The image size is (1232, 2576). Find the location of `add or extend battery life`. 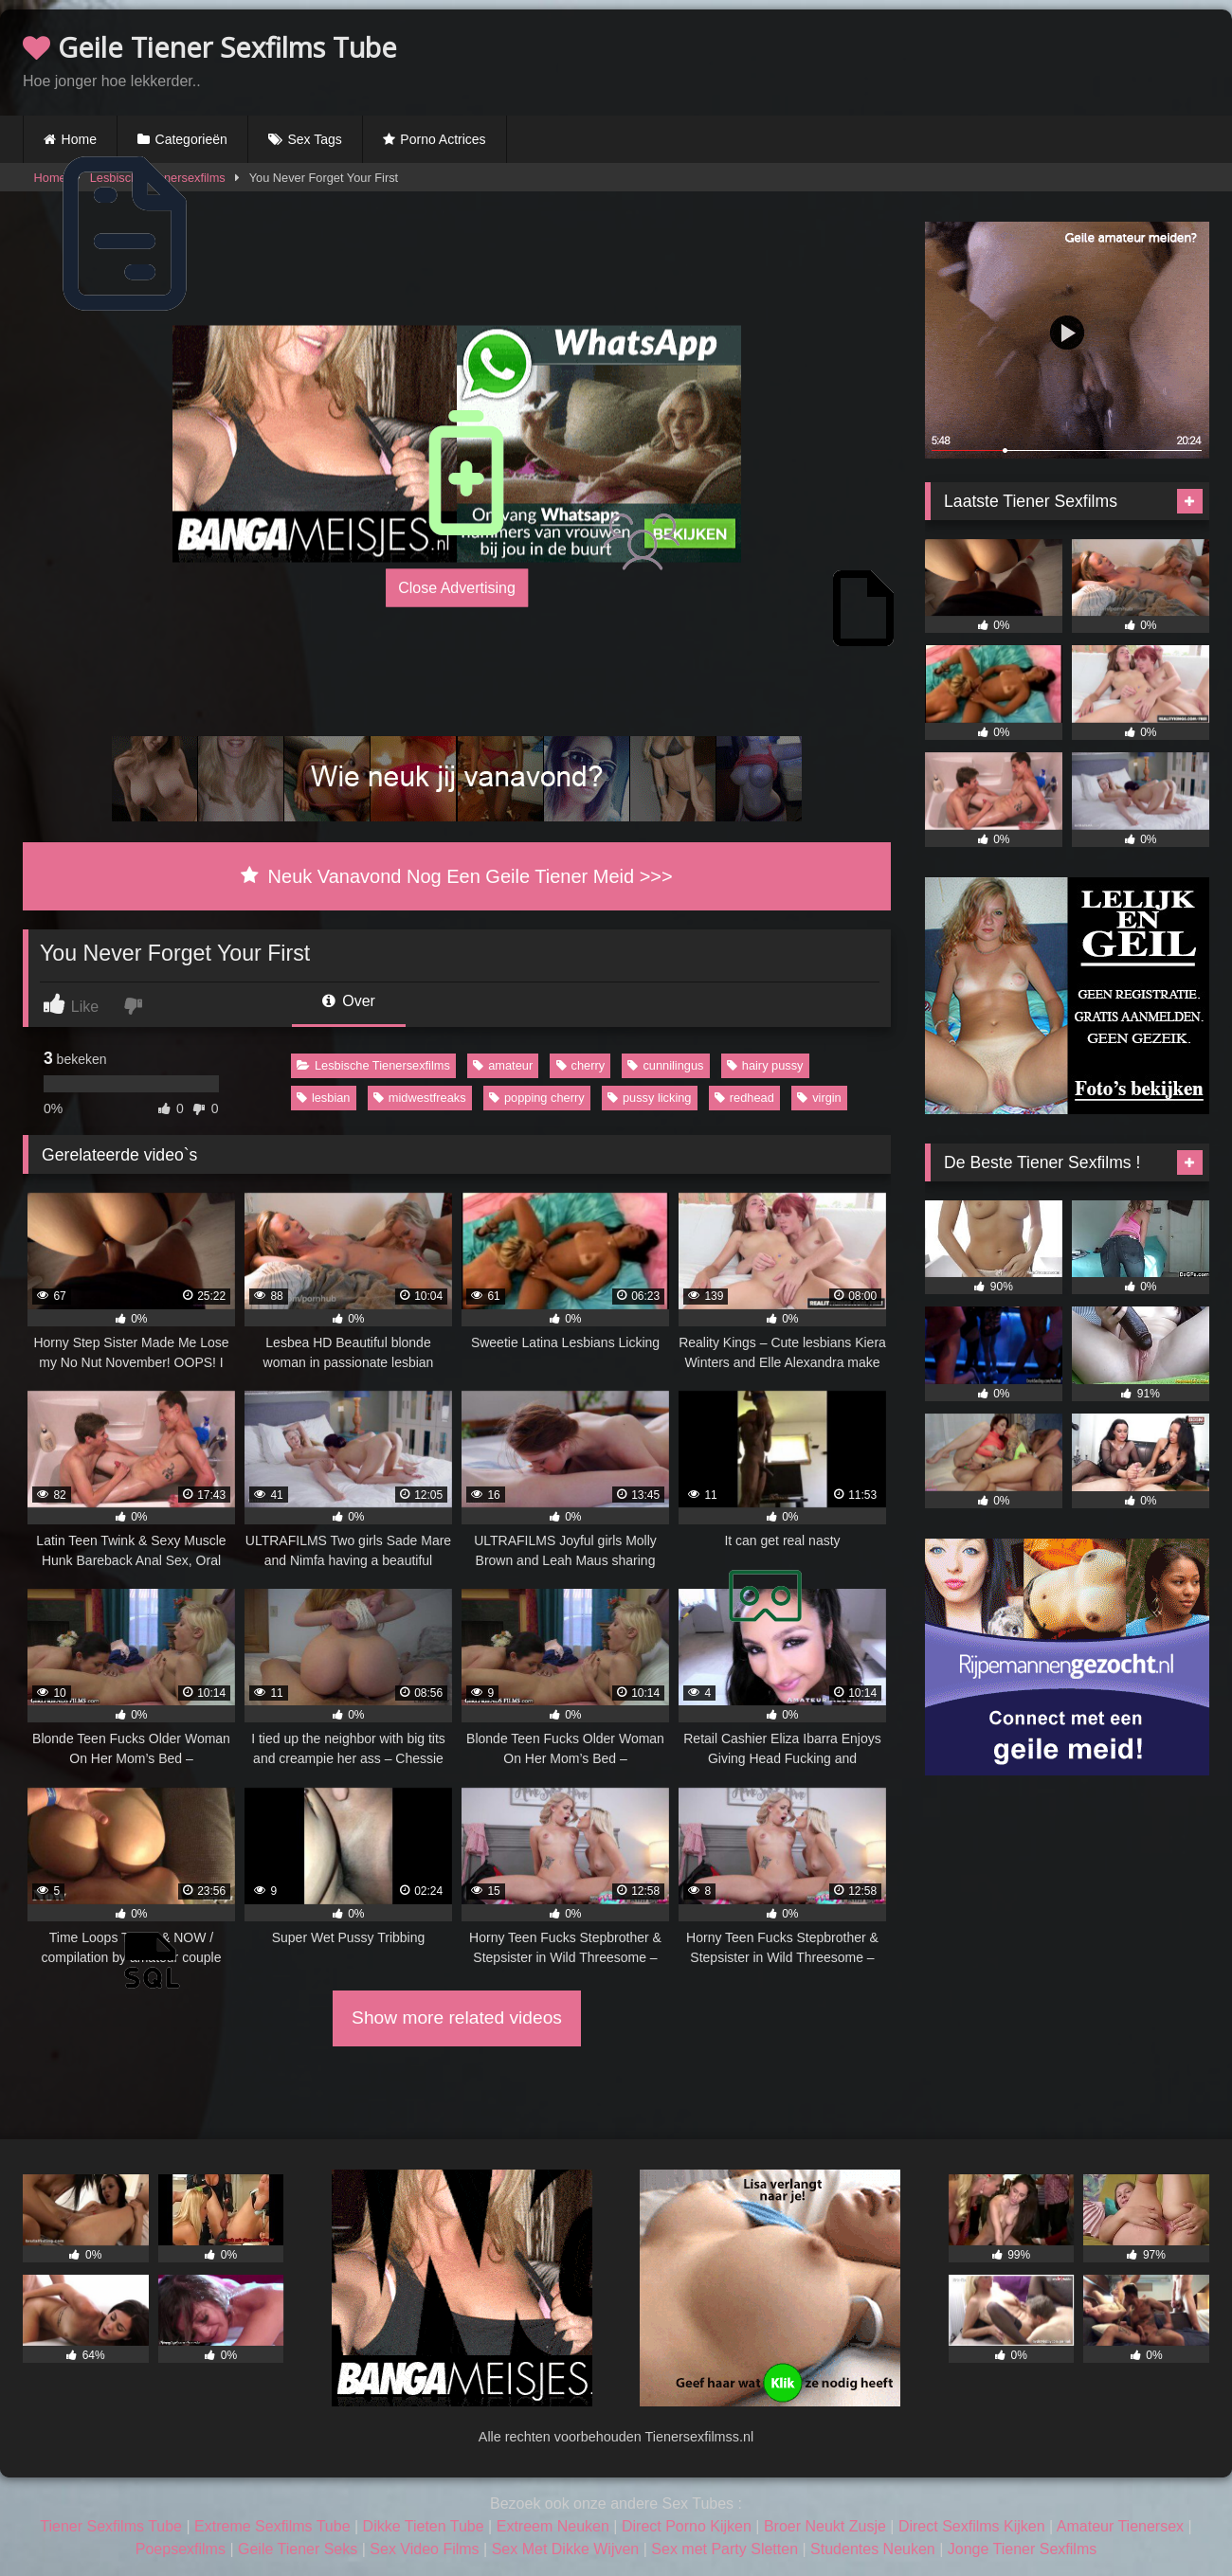

add or extend battery life is located at coordinates (466, 473).